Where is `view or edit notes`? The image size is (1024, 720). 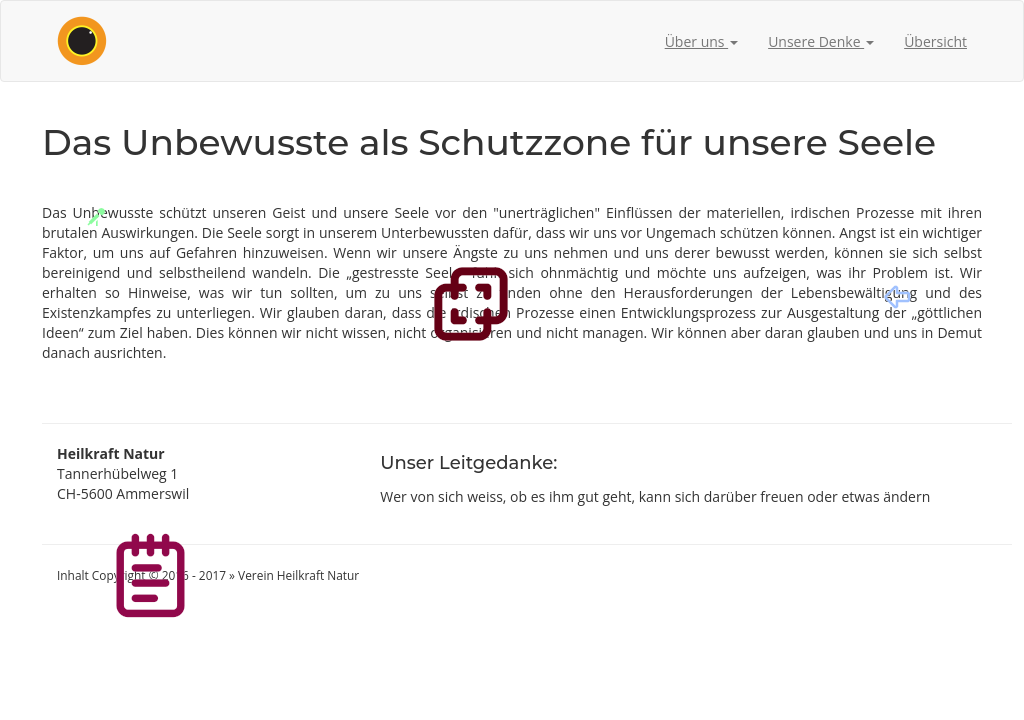 view or edit notes is located at coordinates (150, 575).